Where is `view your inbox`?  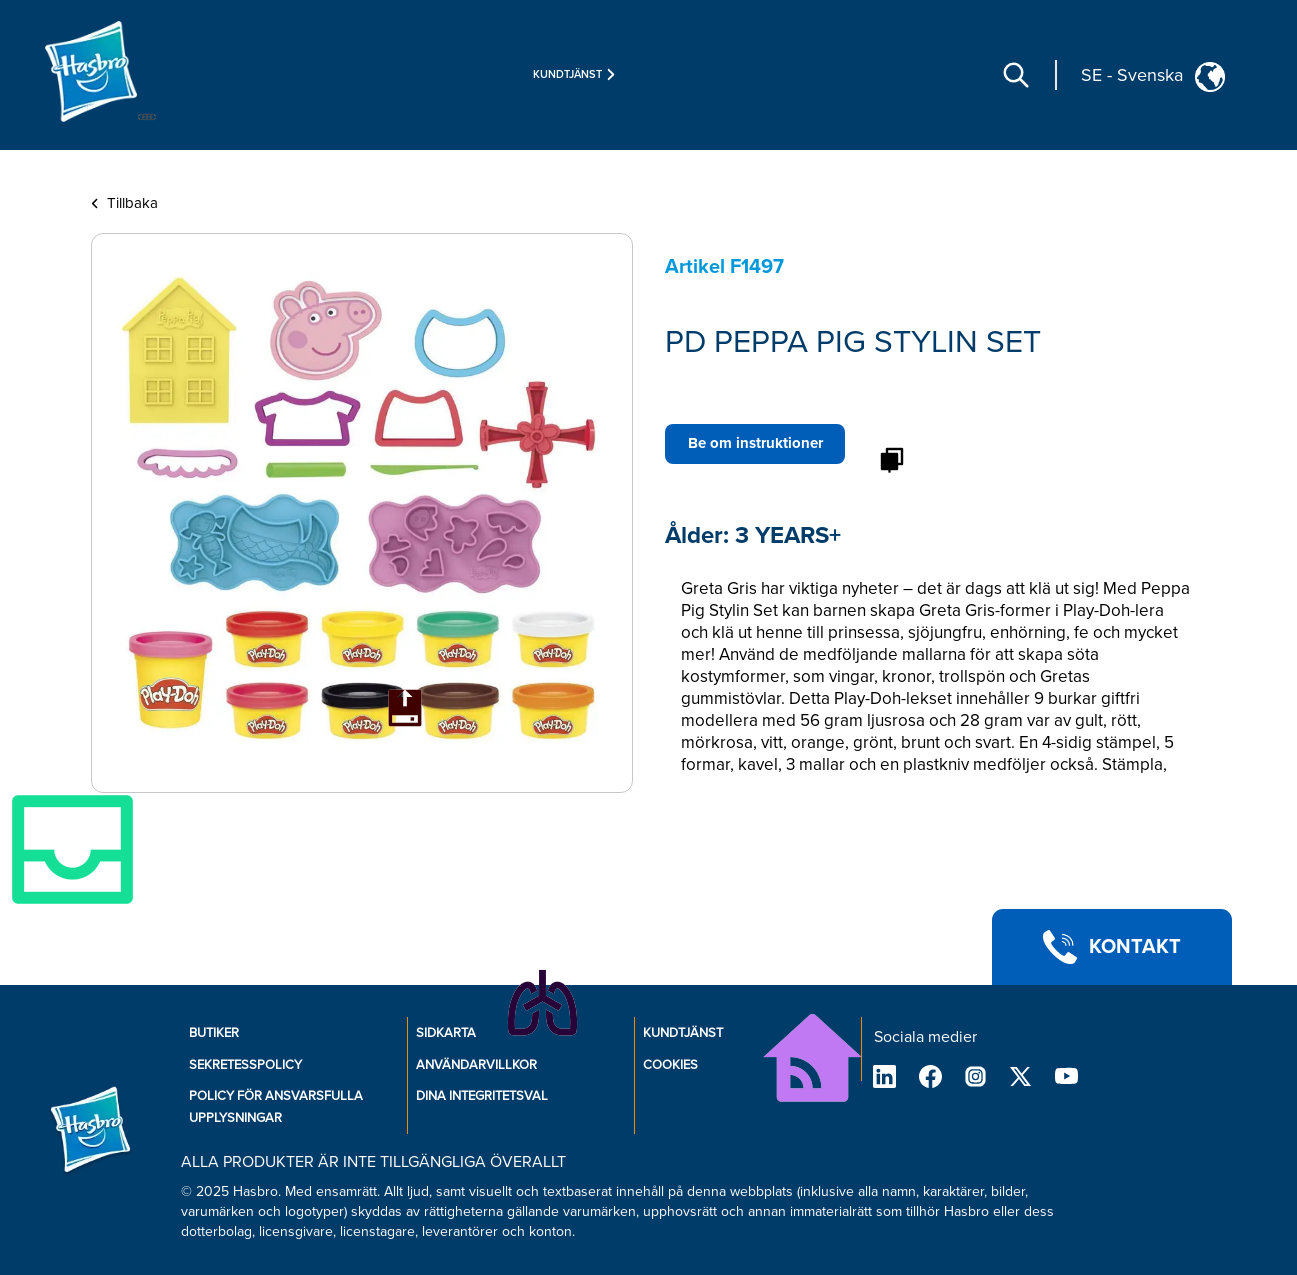 view your inbox is located at coordinates (72, 849).